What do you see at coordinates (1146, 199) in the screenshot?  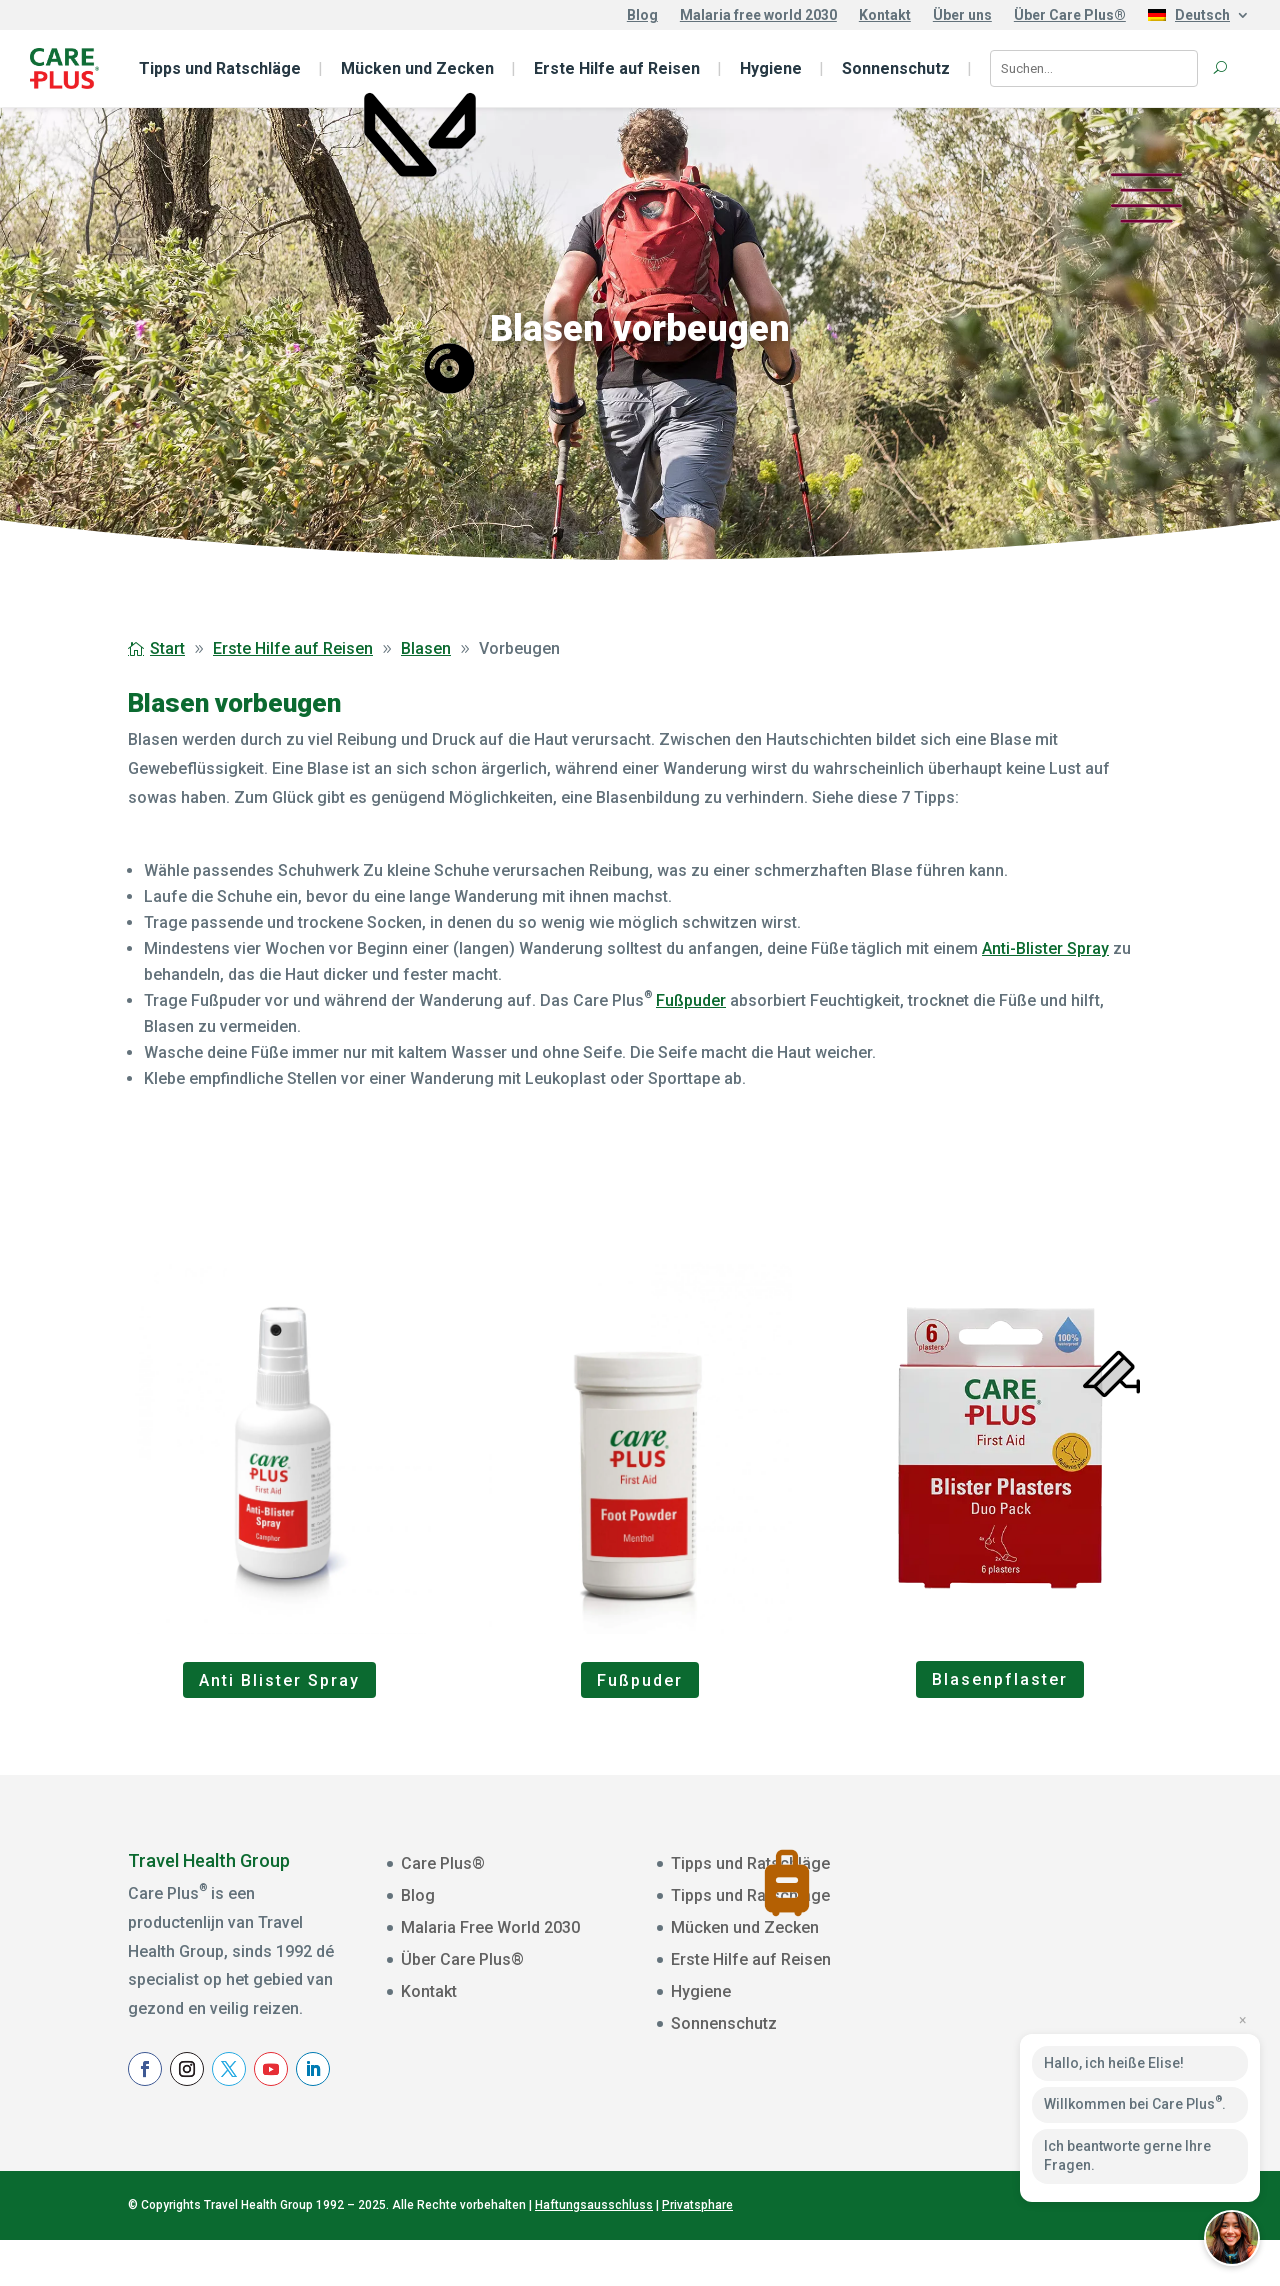 I see `center align text` at bounding box center [1146, 199].